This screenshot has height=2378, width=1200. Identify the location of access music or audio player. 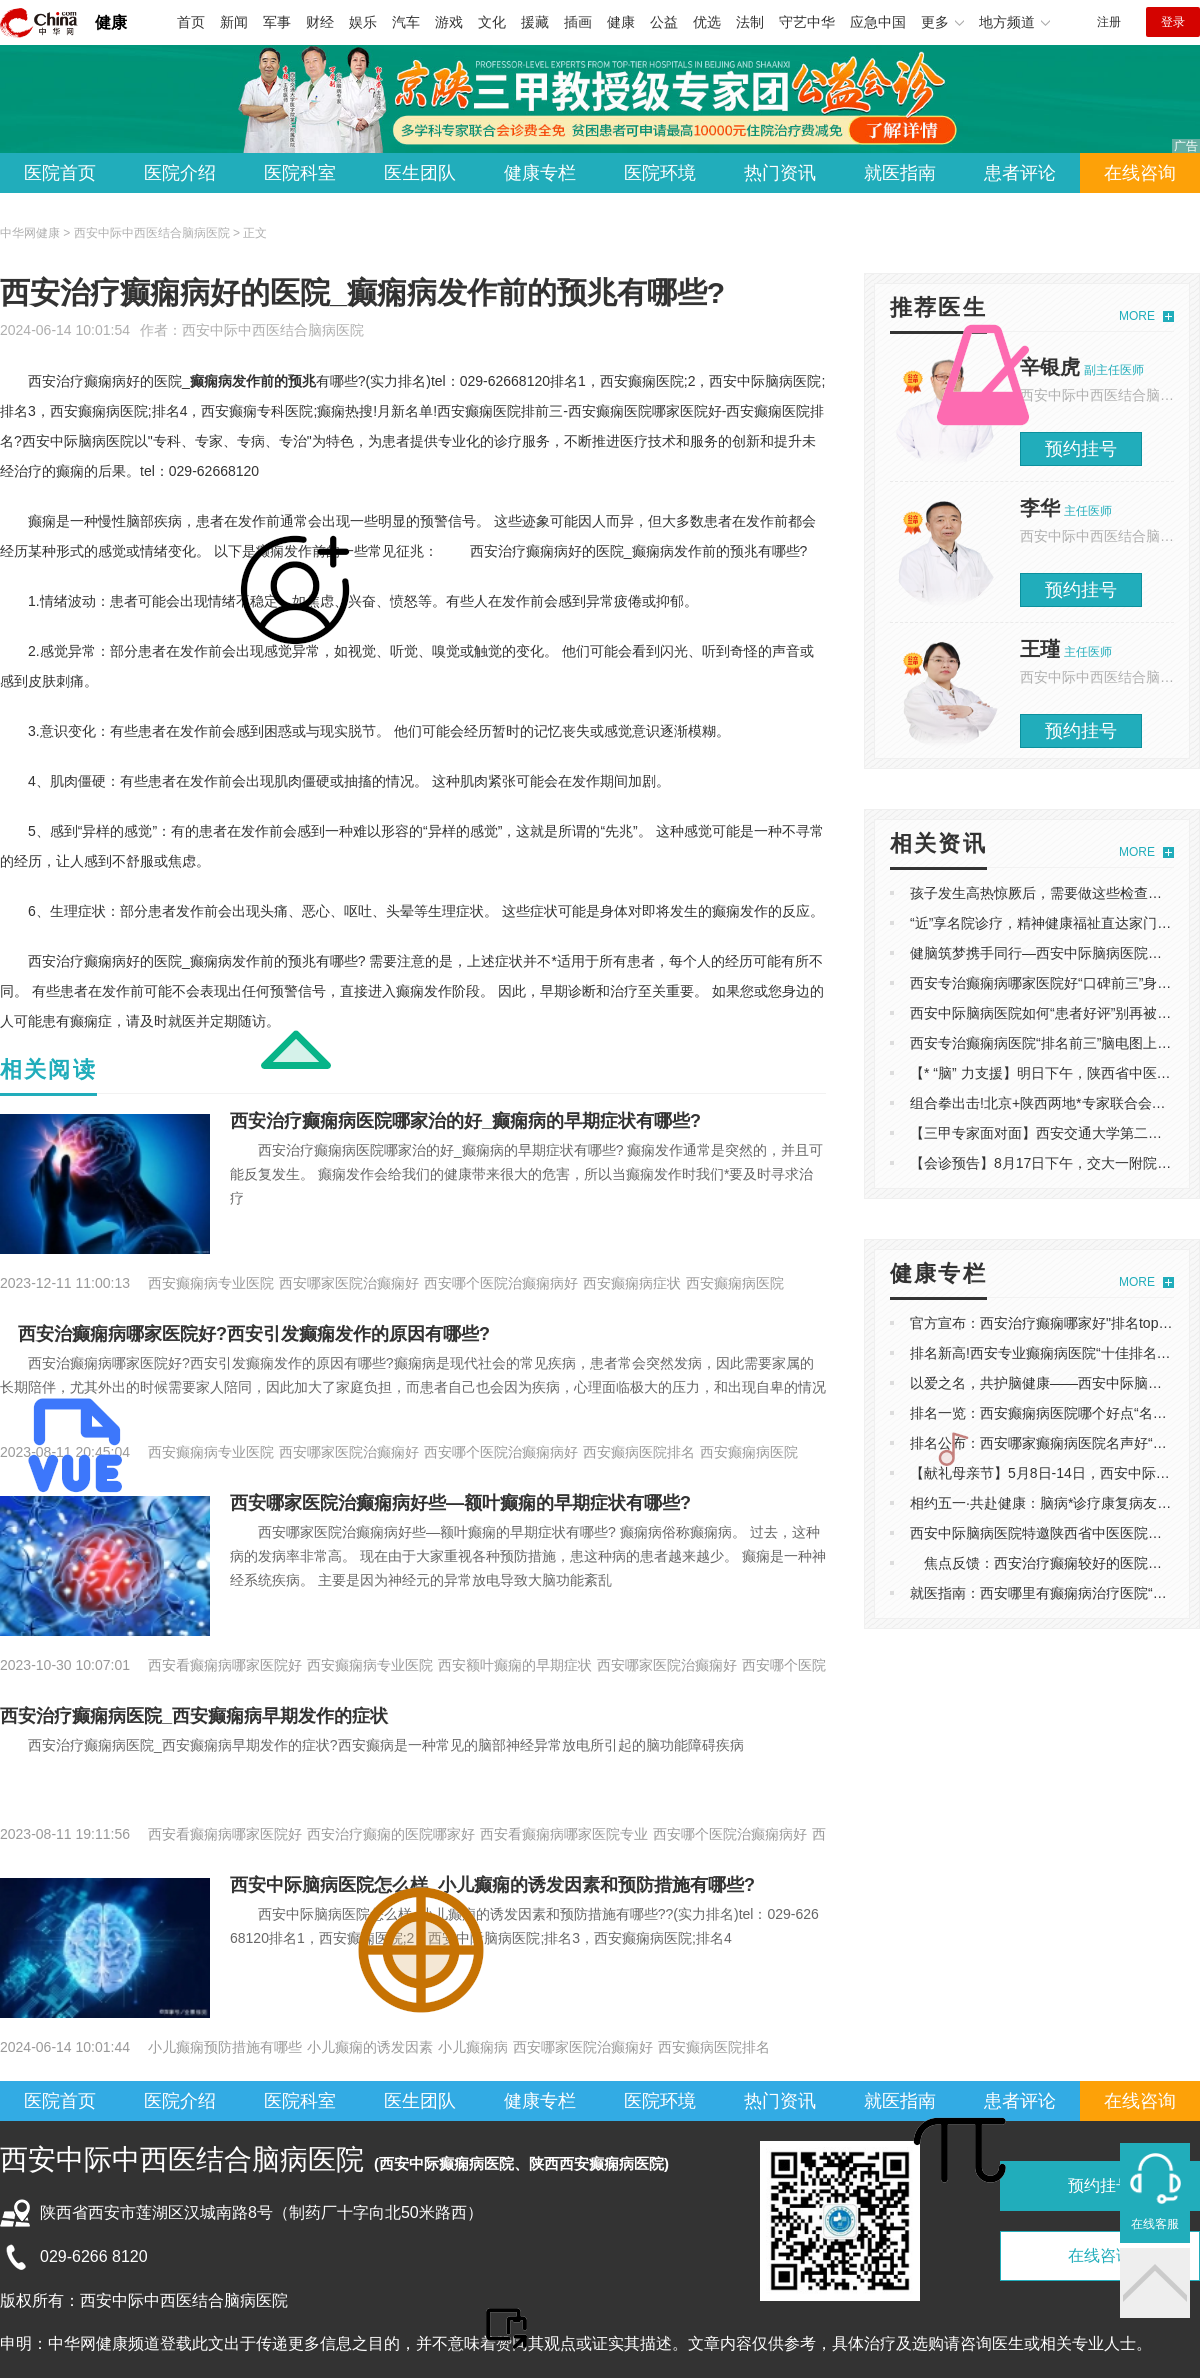
(953, 1448).